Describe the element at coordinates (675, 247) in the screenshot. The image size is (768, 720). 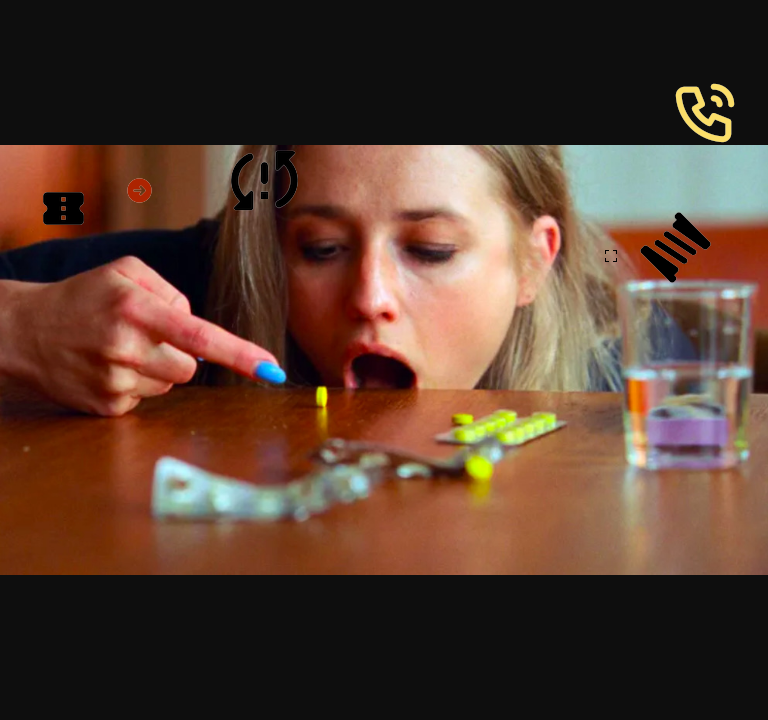
I see `open or view a thread` at that location.